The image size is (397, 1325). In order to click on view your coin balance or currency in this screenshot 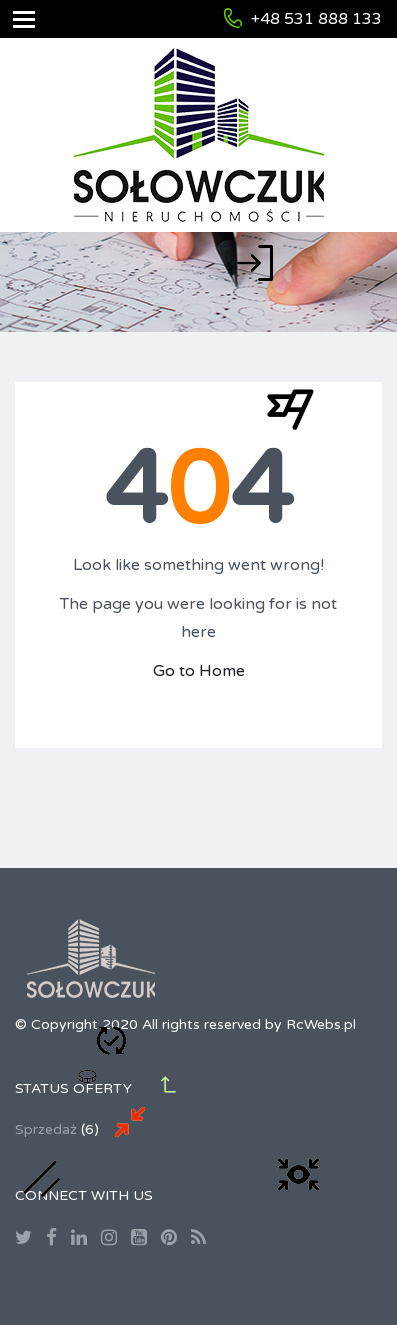, I will do `click(87, 1076)`.